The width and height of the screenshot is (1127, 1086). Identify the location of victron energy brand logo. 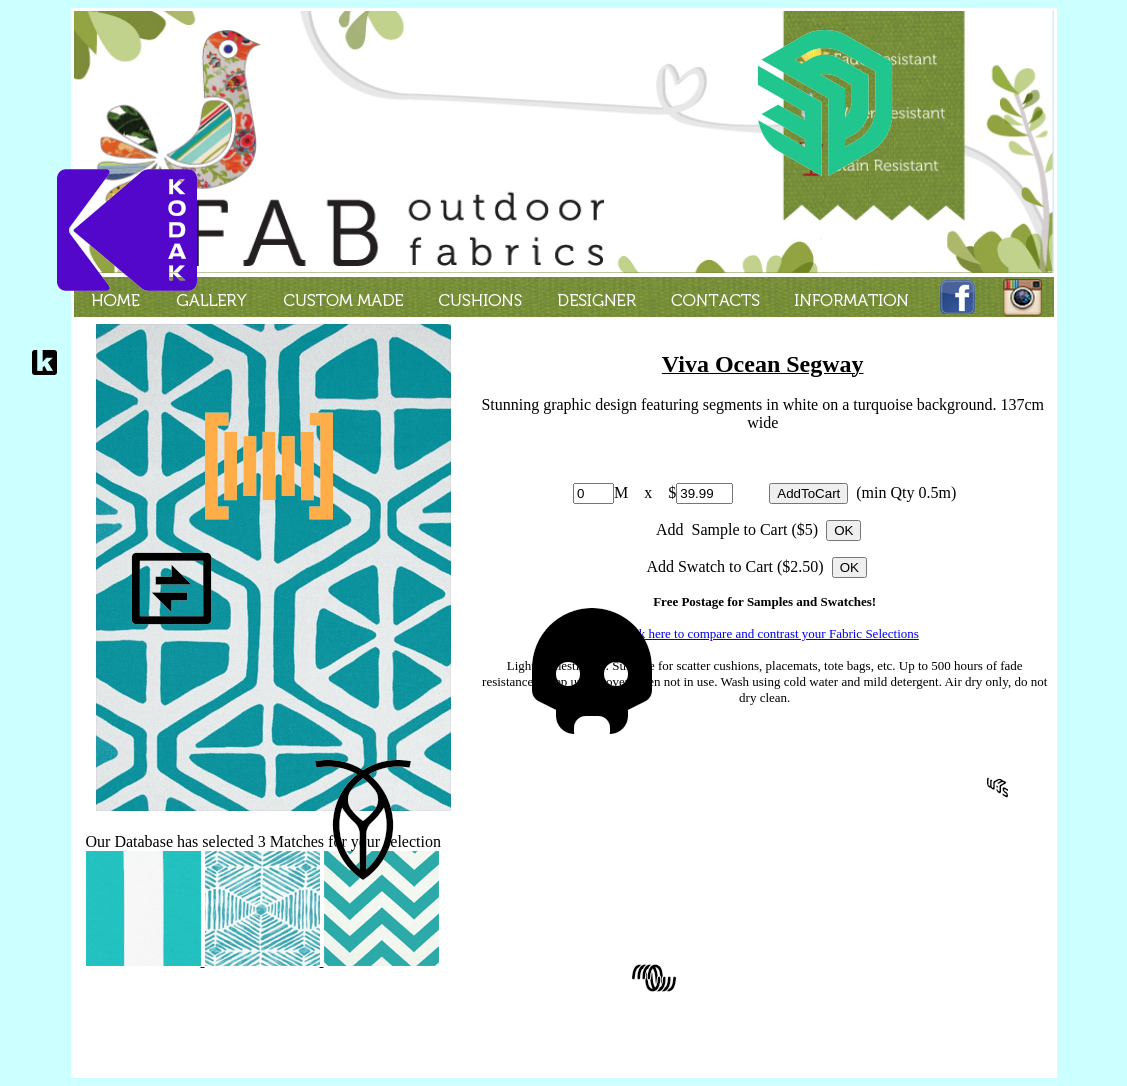
(654, 978).